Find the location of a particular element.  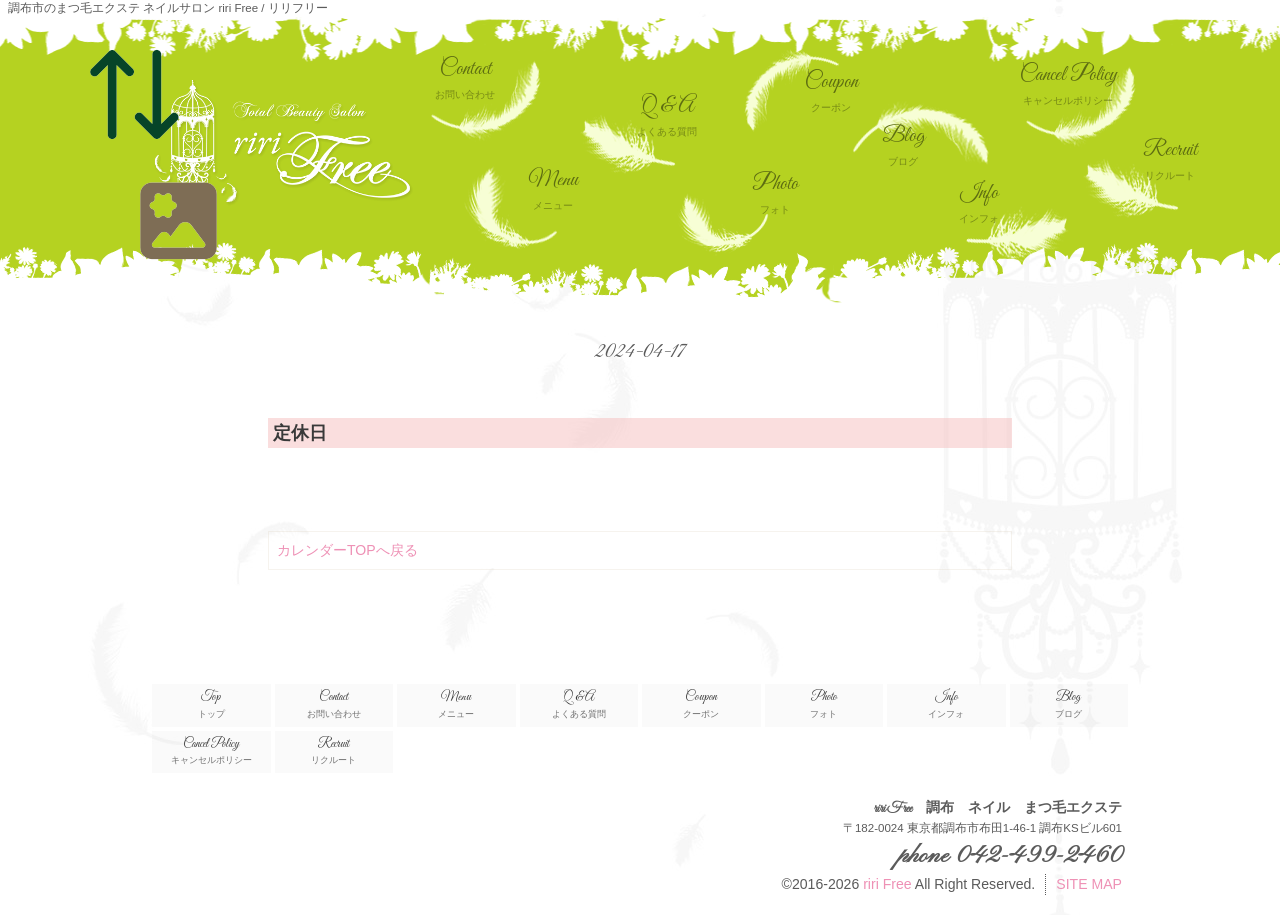

sort items in ascending or descending order is located at coordinates (134, 94).